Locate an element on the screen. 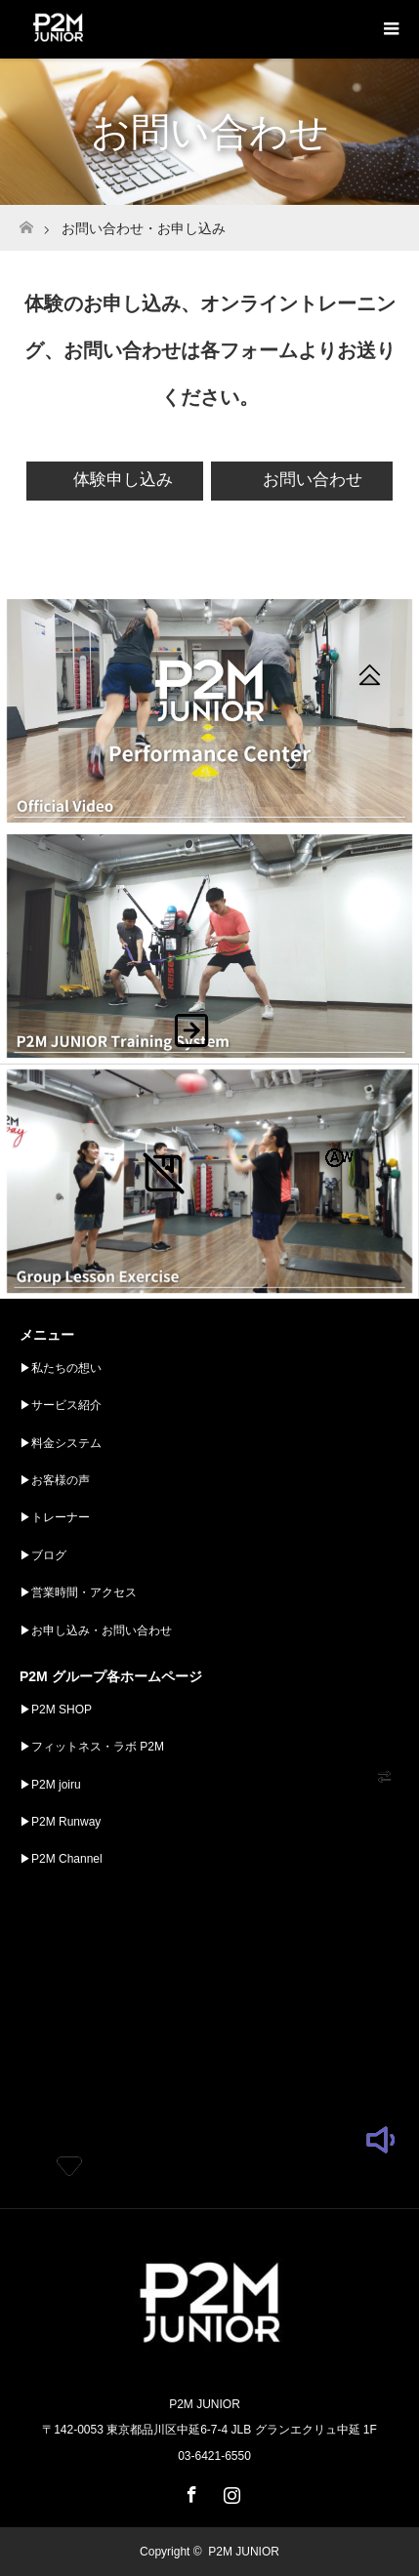  expand dropdown menu is located at coordinates (69, 2165).